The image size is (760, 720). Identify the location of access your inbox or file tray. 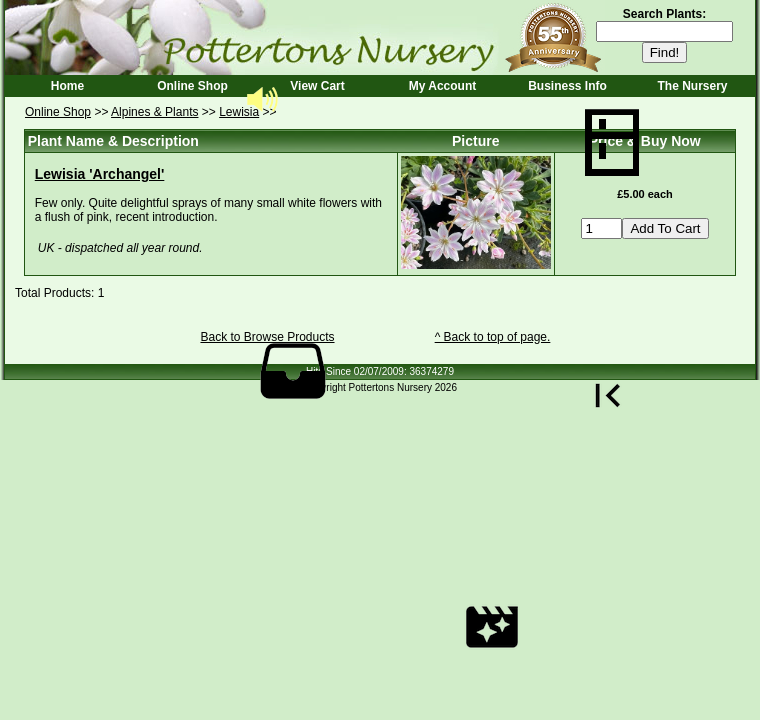
(293, 371).